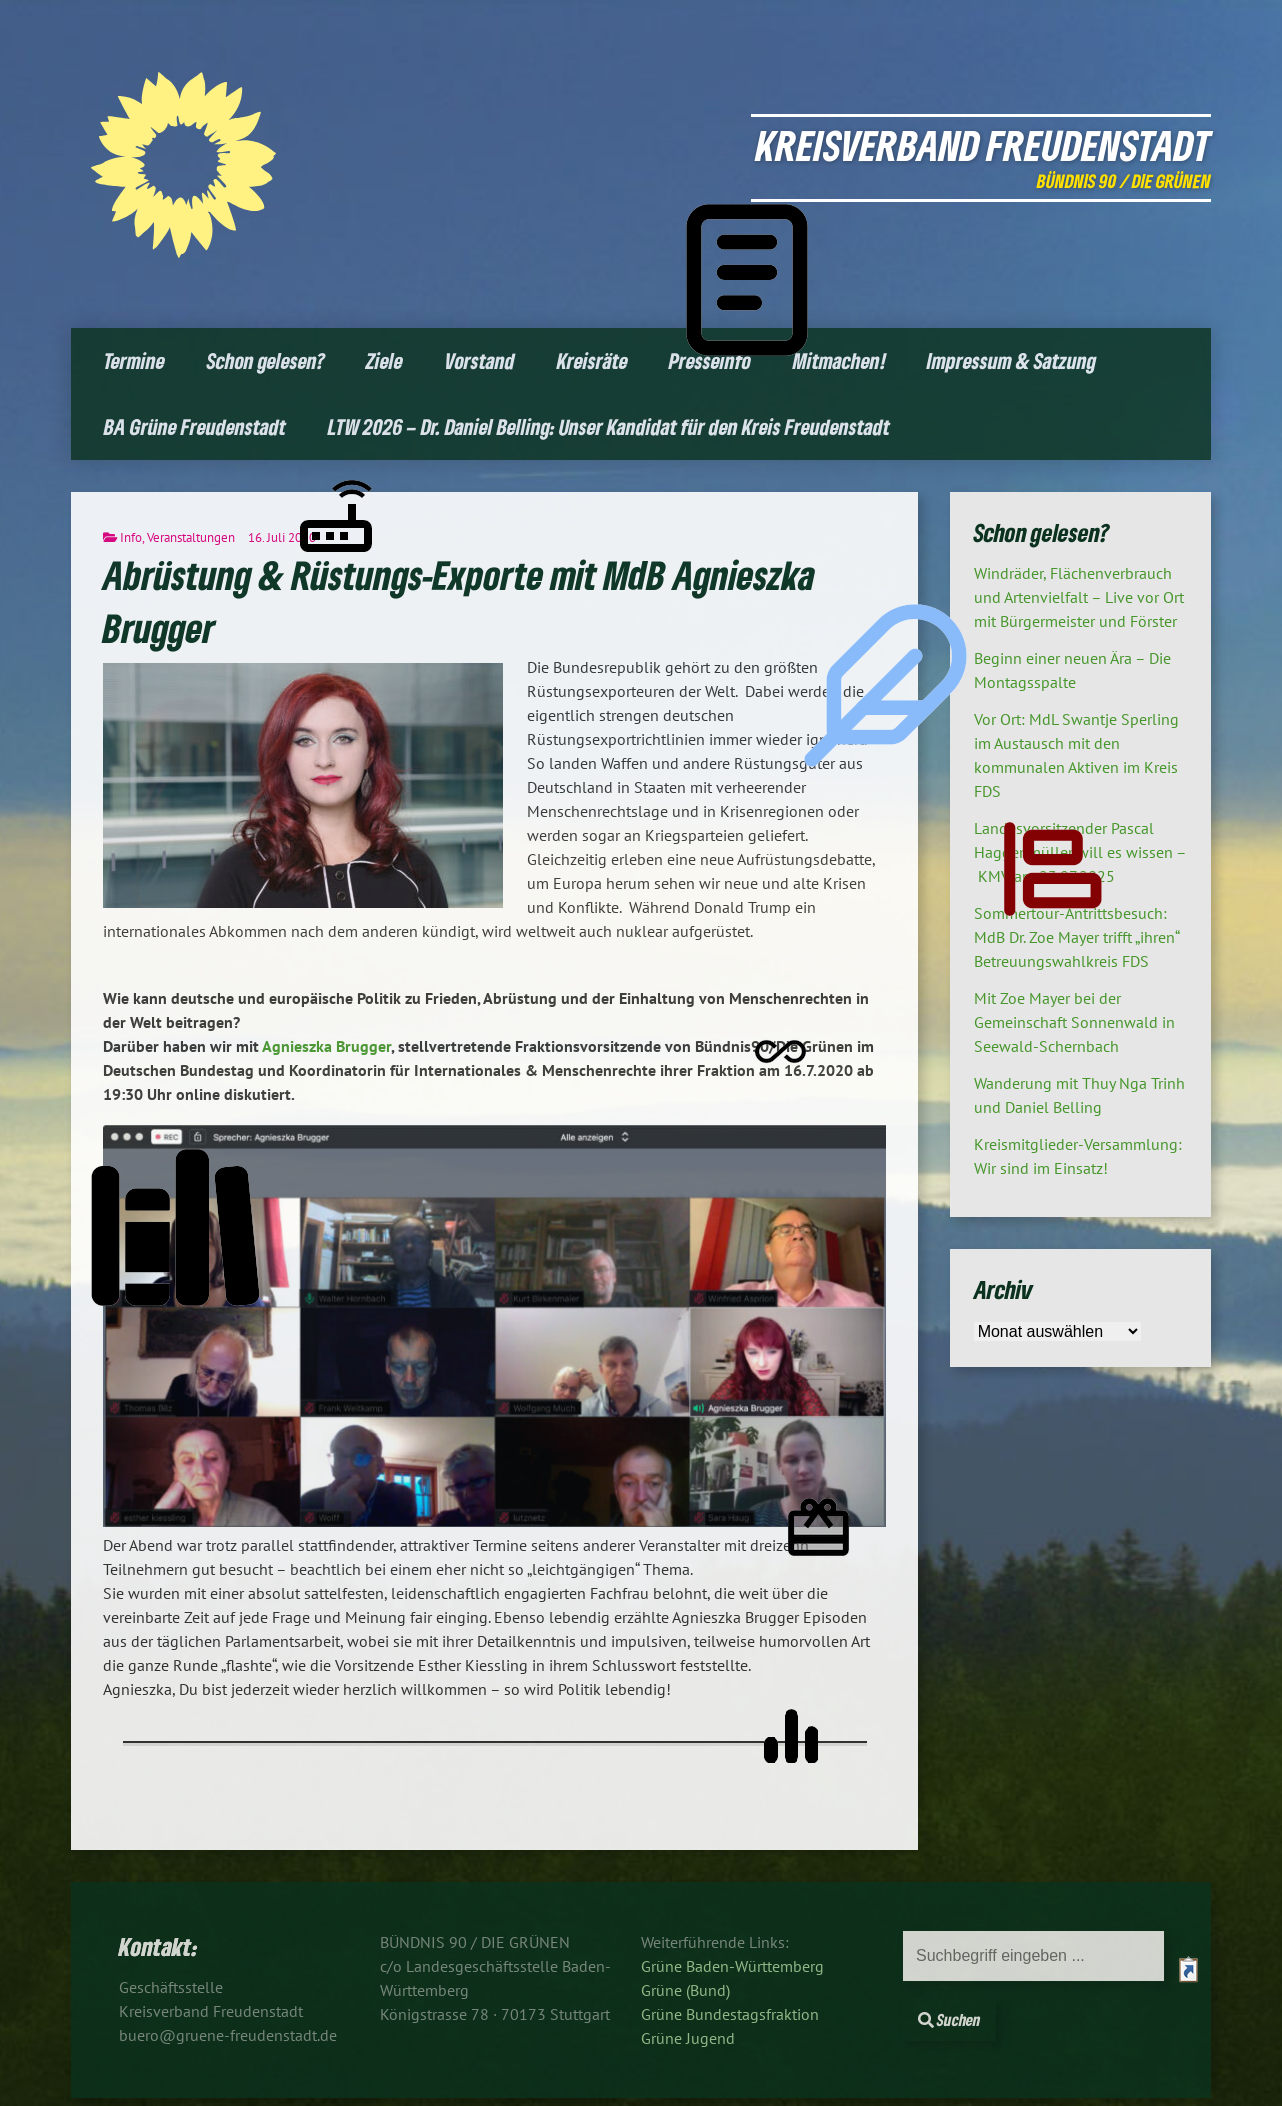 The image size is (1282, 2106). What do you see at coordinates (818, 1528) in the screenshot?
I see `redeem a gift card or promotional code` at bounding box center [818, 1528].